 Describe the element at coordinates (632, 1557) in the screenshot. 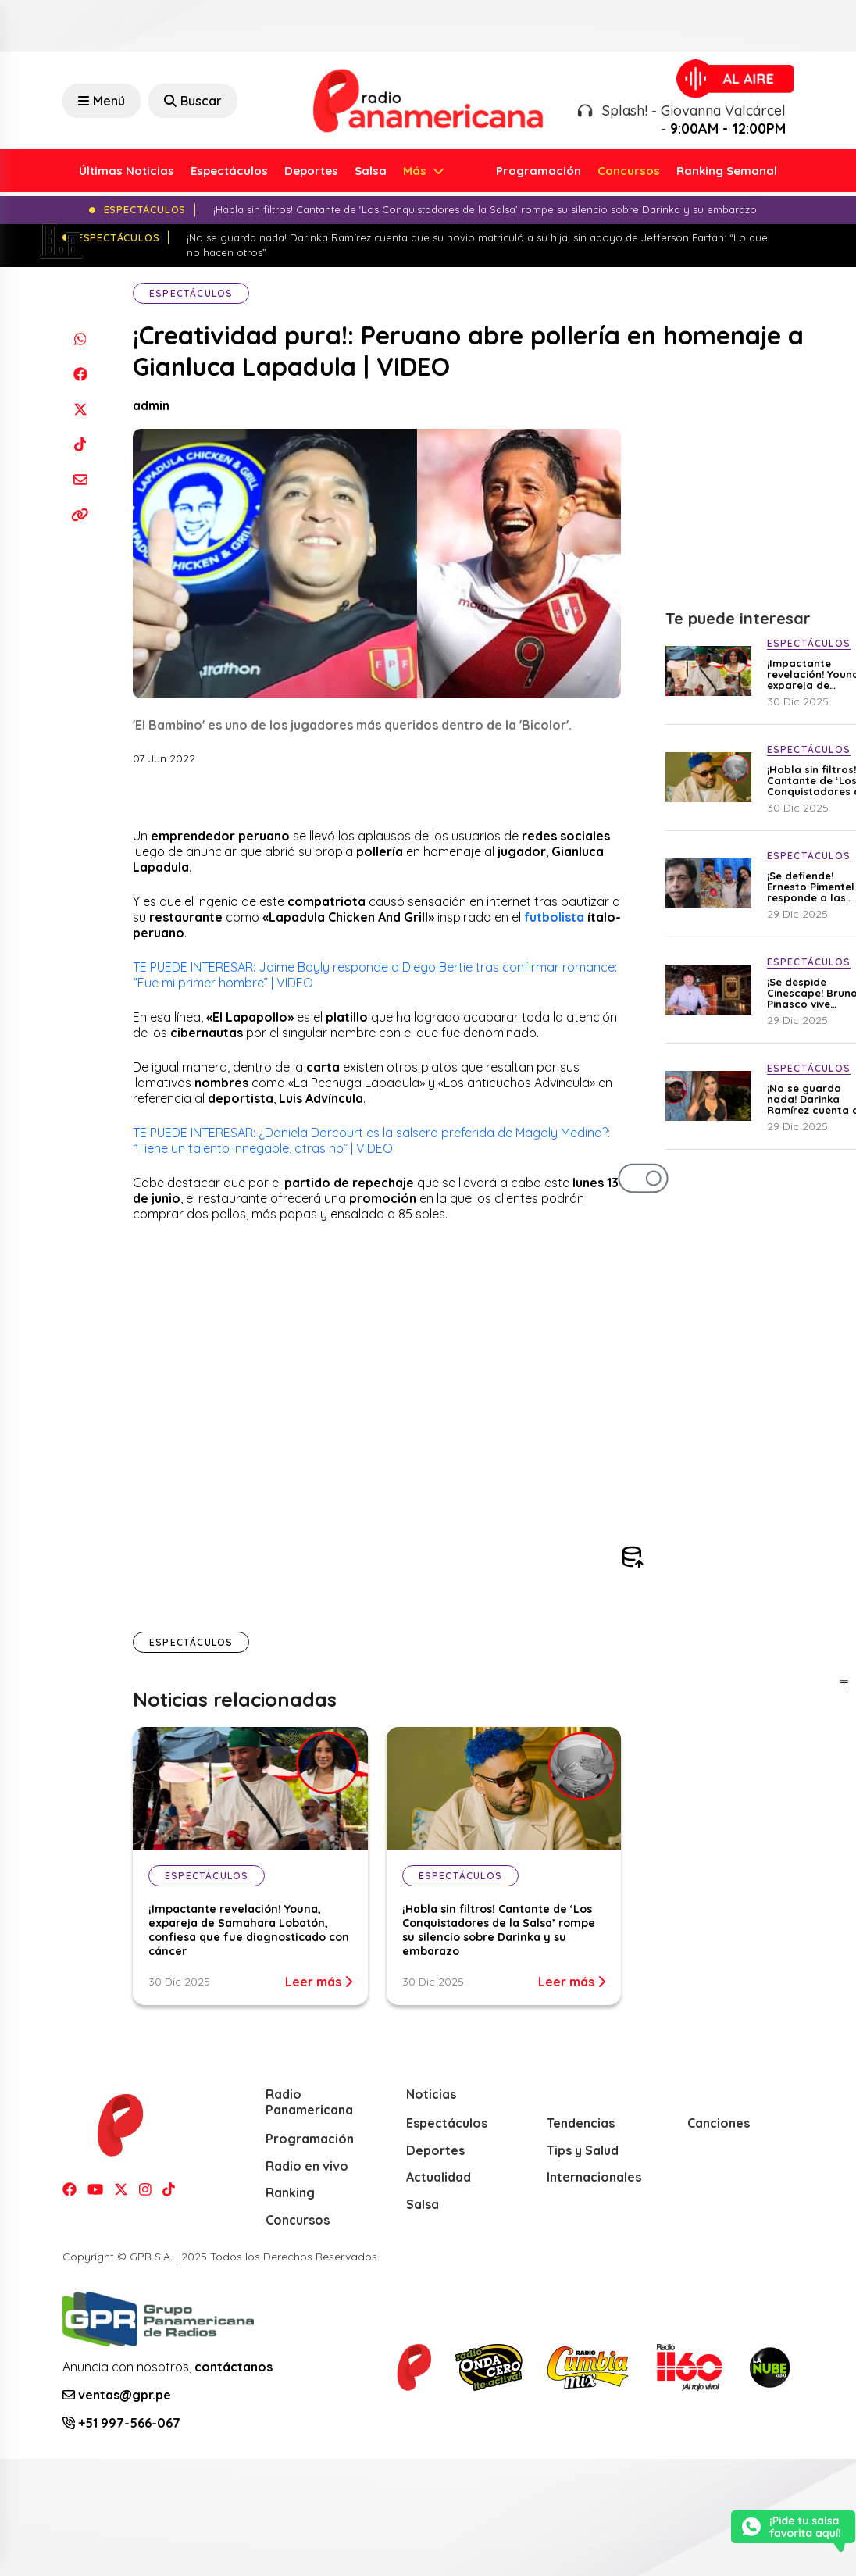

I see `import data into database` at that location.